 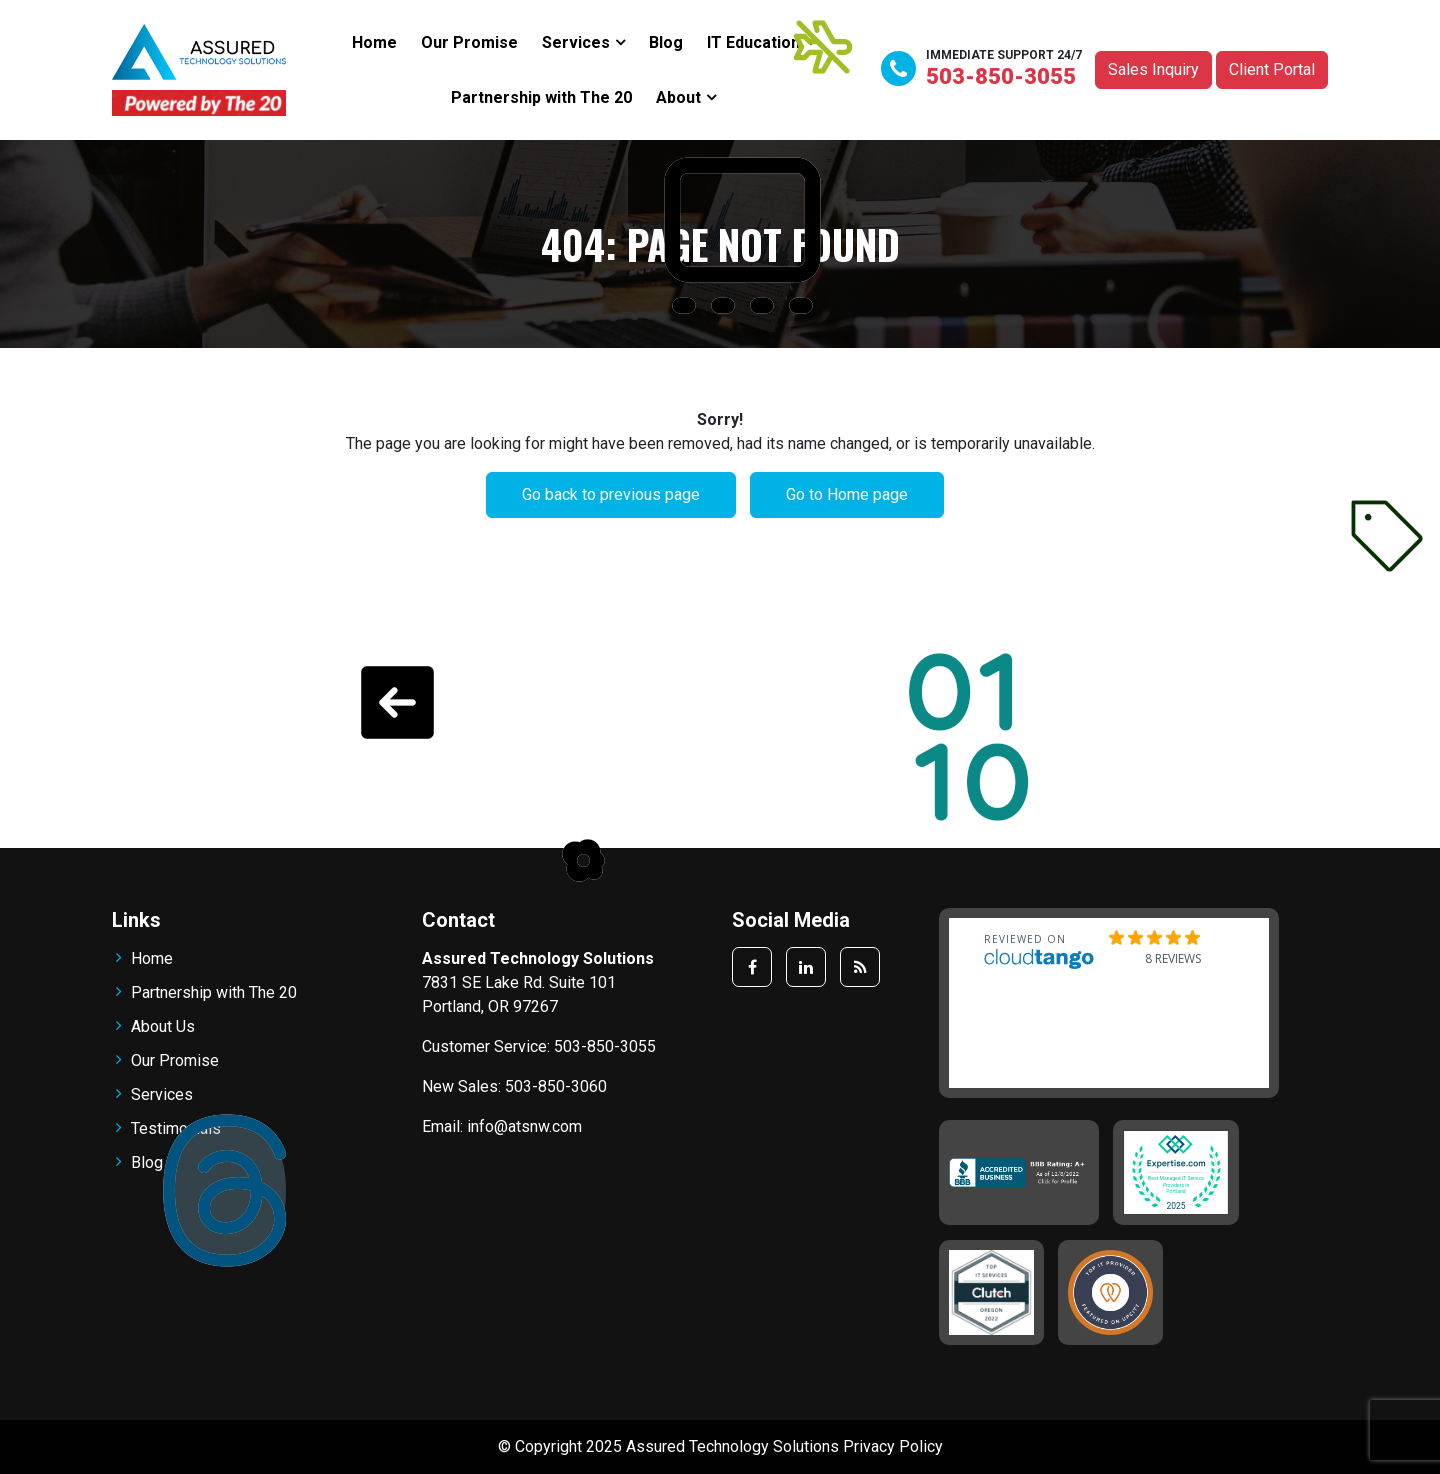 What do you see at coordinates (397, 702) in the screenshot?
I see `go back to the previous screen` at bounding box center [397, 702].